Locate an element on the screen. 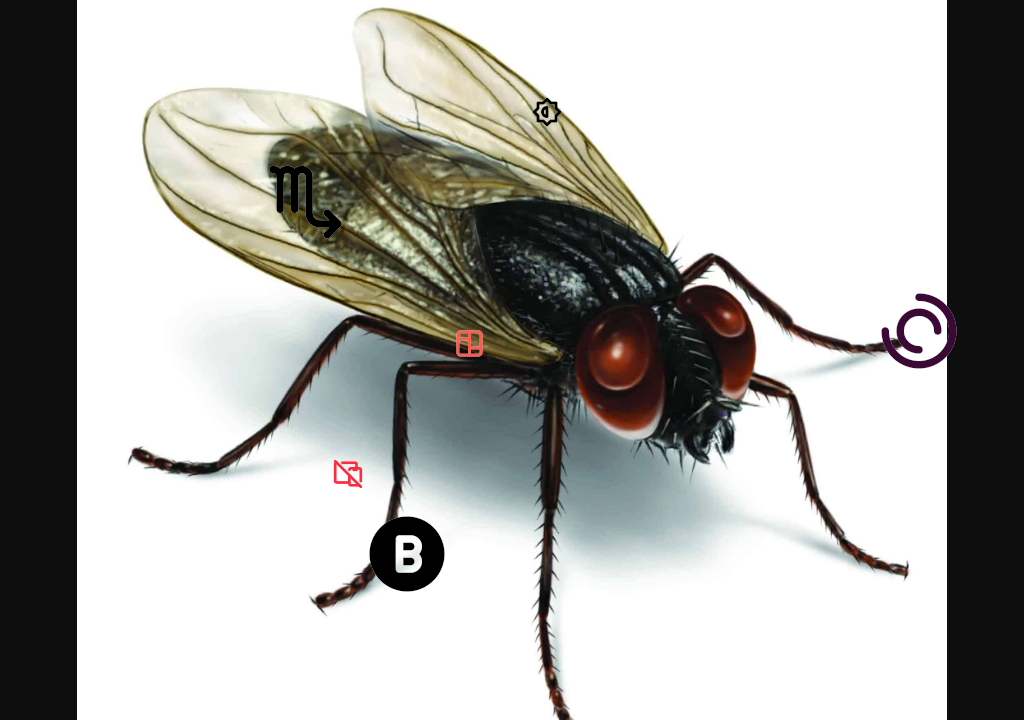 The height and width of the screenshot is (720, 1024). view dashboard or board layout is located at coordinates (469, 343).